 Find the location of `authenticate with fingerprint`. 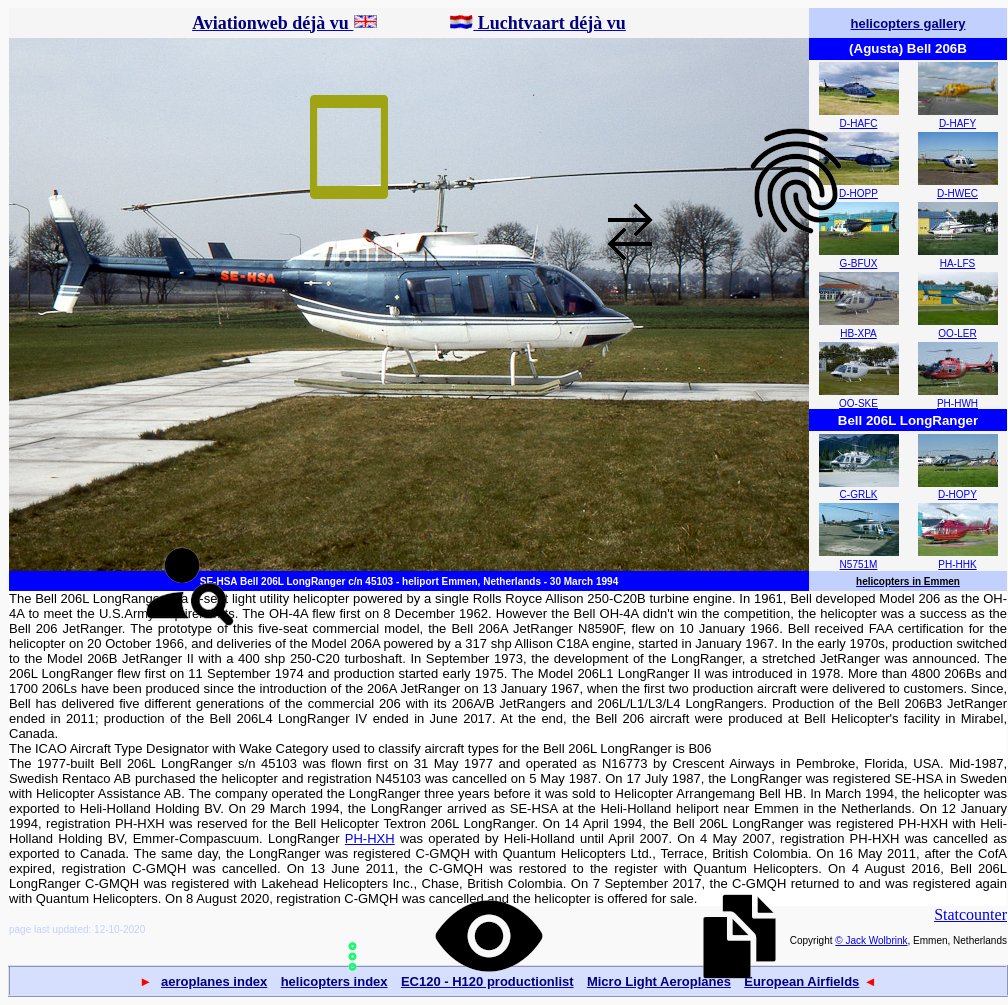

authenticate with fingerprint is located at coordinates (796, 181).